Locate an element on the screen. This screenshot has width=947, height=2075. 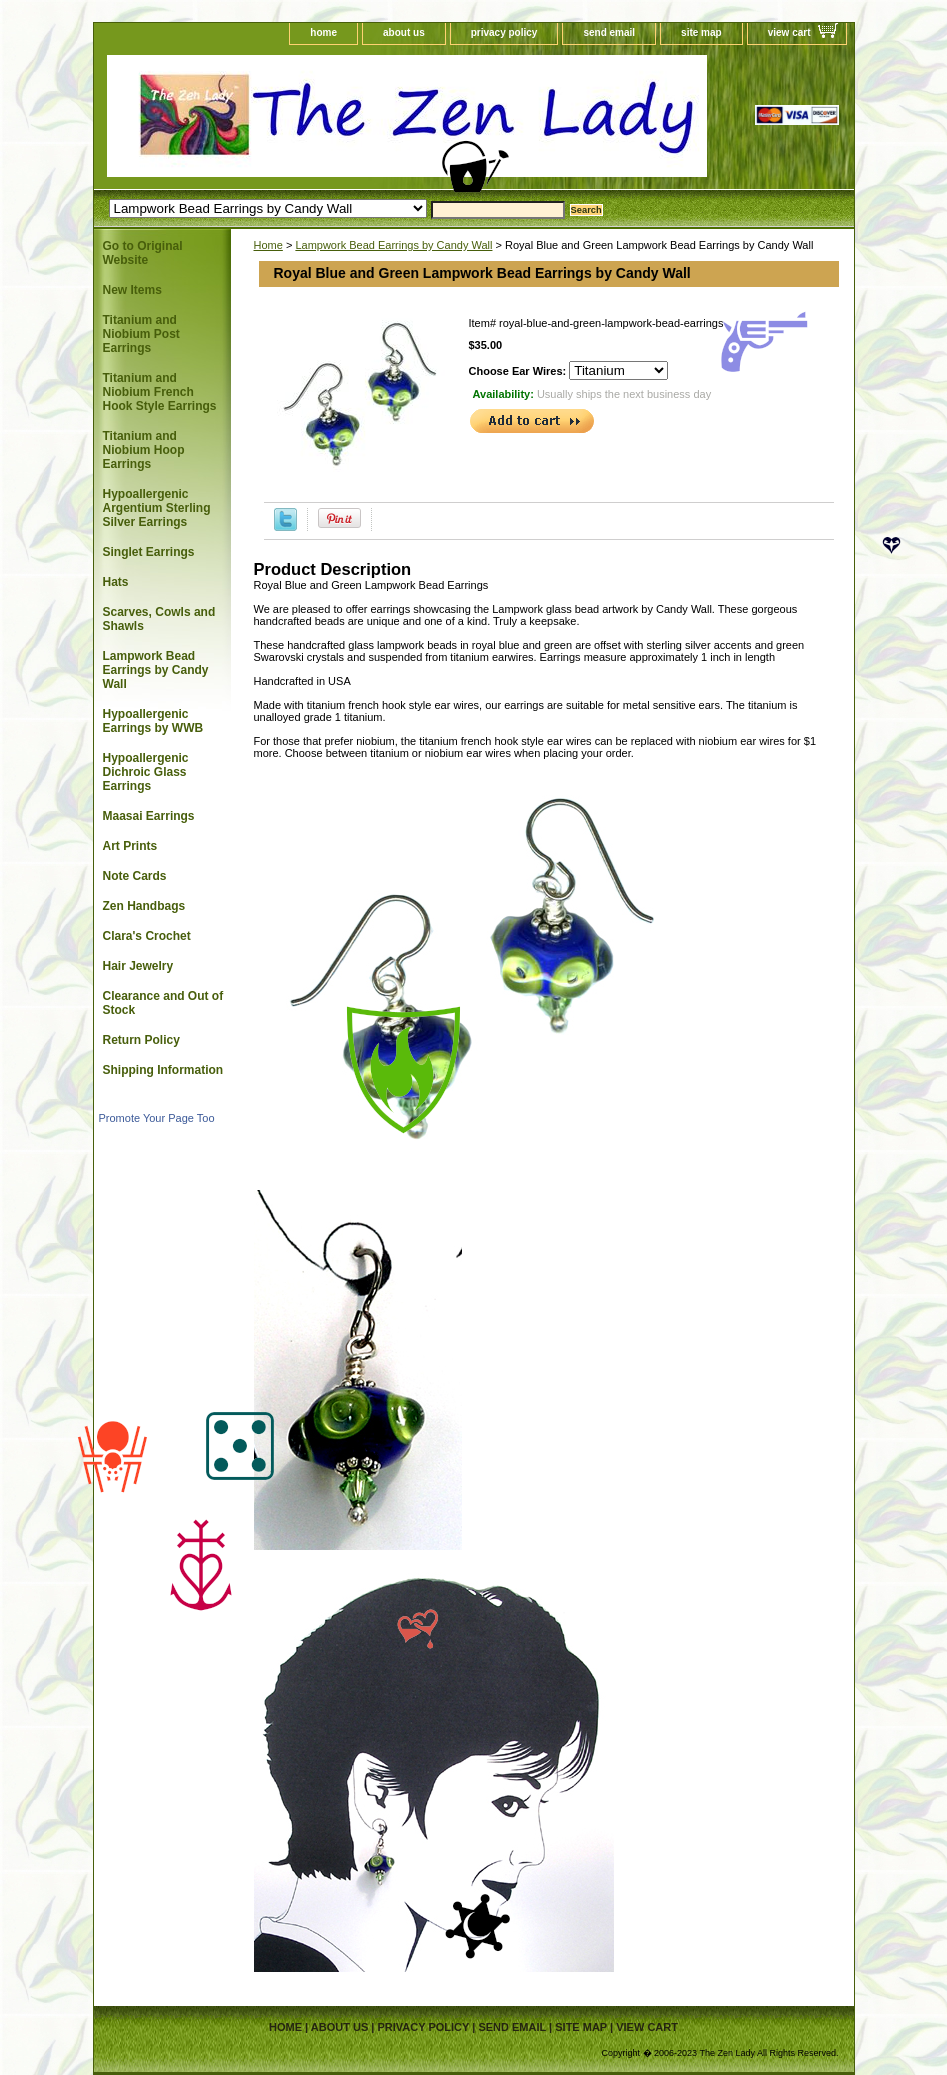
indicates law enforcement or sheriff-related content is located at coordinates (478, 1926).